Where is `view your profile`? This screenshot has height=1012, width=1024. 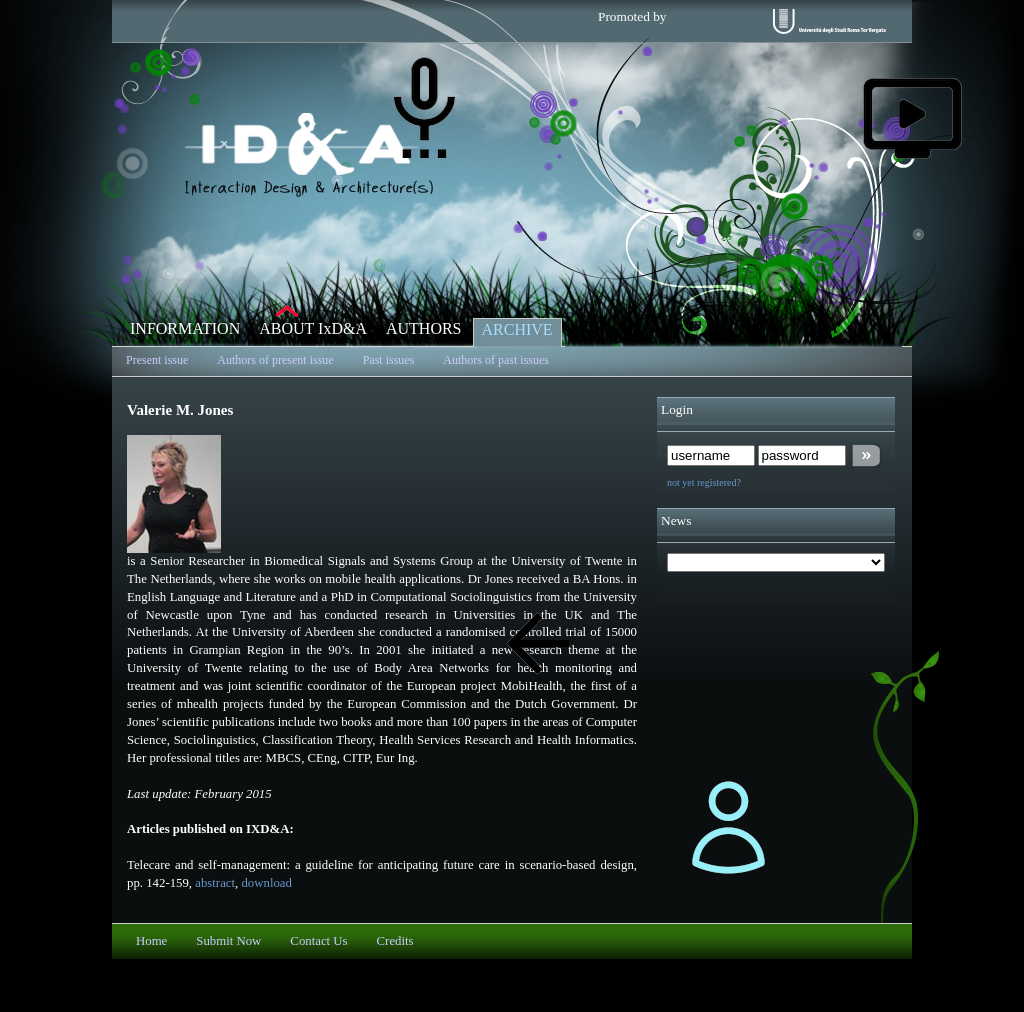 view your profile is located at coordinates (728, 827).